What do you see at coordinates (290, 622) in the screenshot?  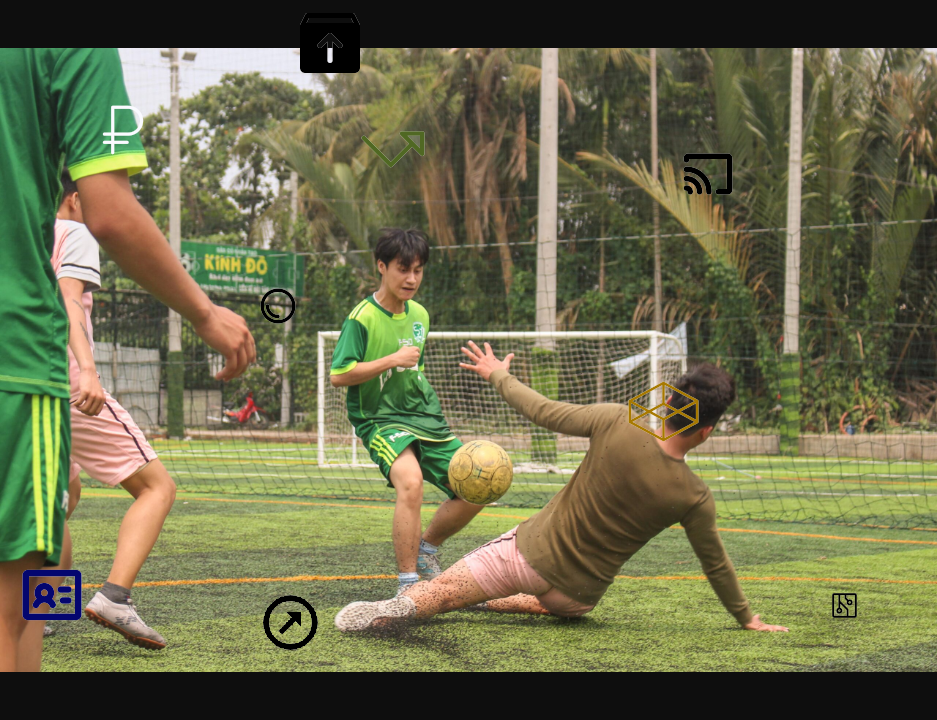 I see `open link in new window or external site` at bounding box center [290, 622].